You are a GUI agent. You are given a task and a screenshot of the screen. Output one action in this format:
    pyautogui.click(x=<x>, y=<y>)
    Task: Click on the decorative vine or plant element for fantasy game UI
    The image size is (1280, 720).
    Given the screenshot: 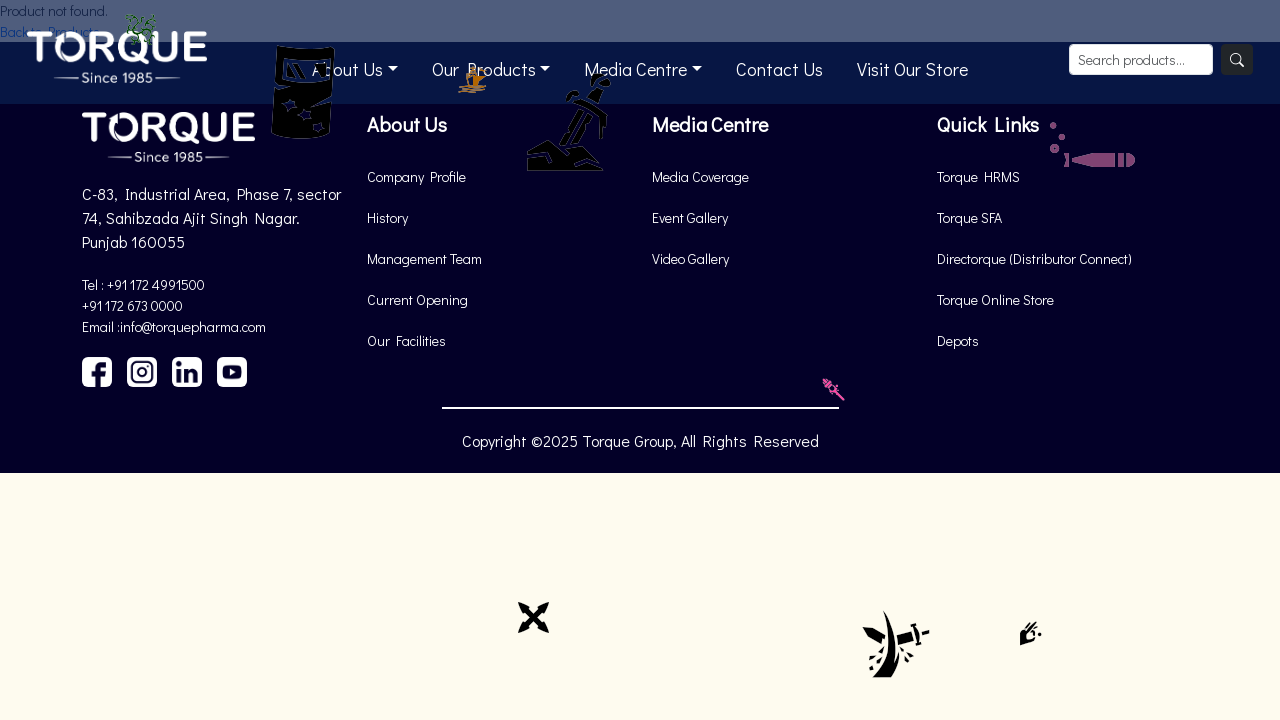 What is the action you would take?
    pyautogui.click(x=140, y=29)
    